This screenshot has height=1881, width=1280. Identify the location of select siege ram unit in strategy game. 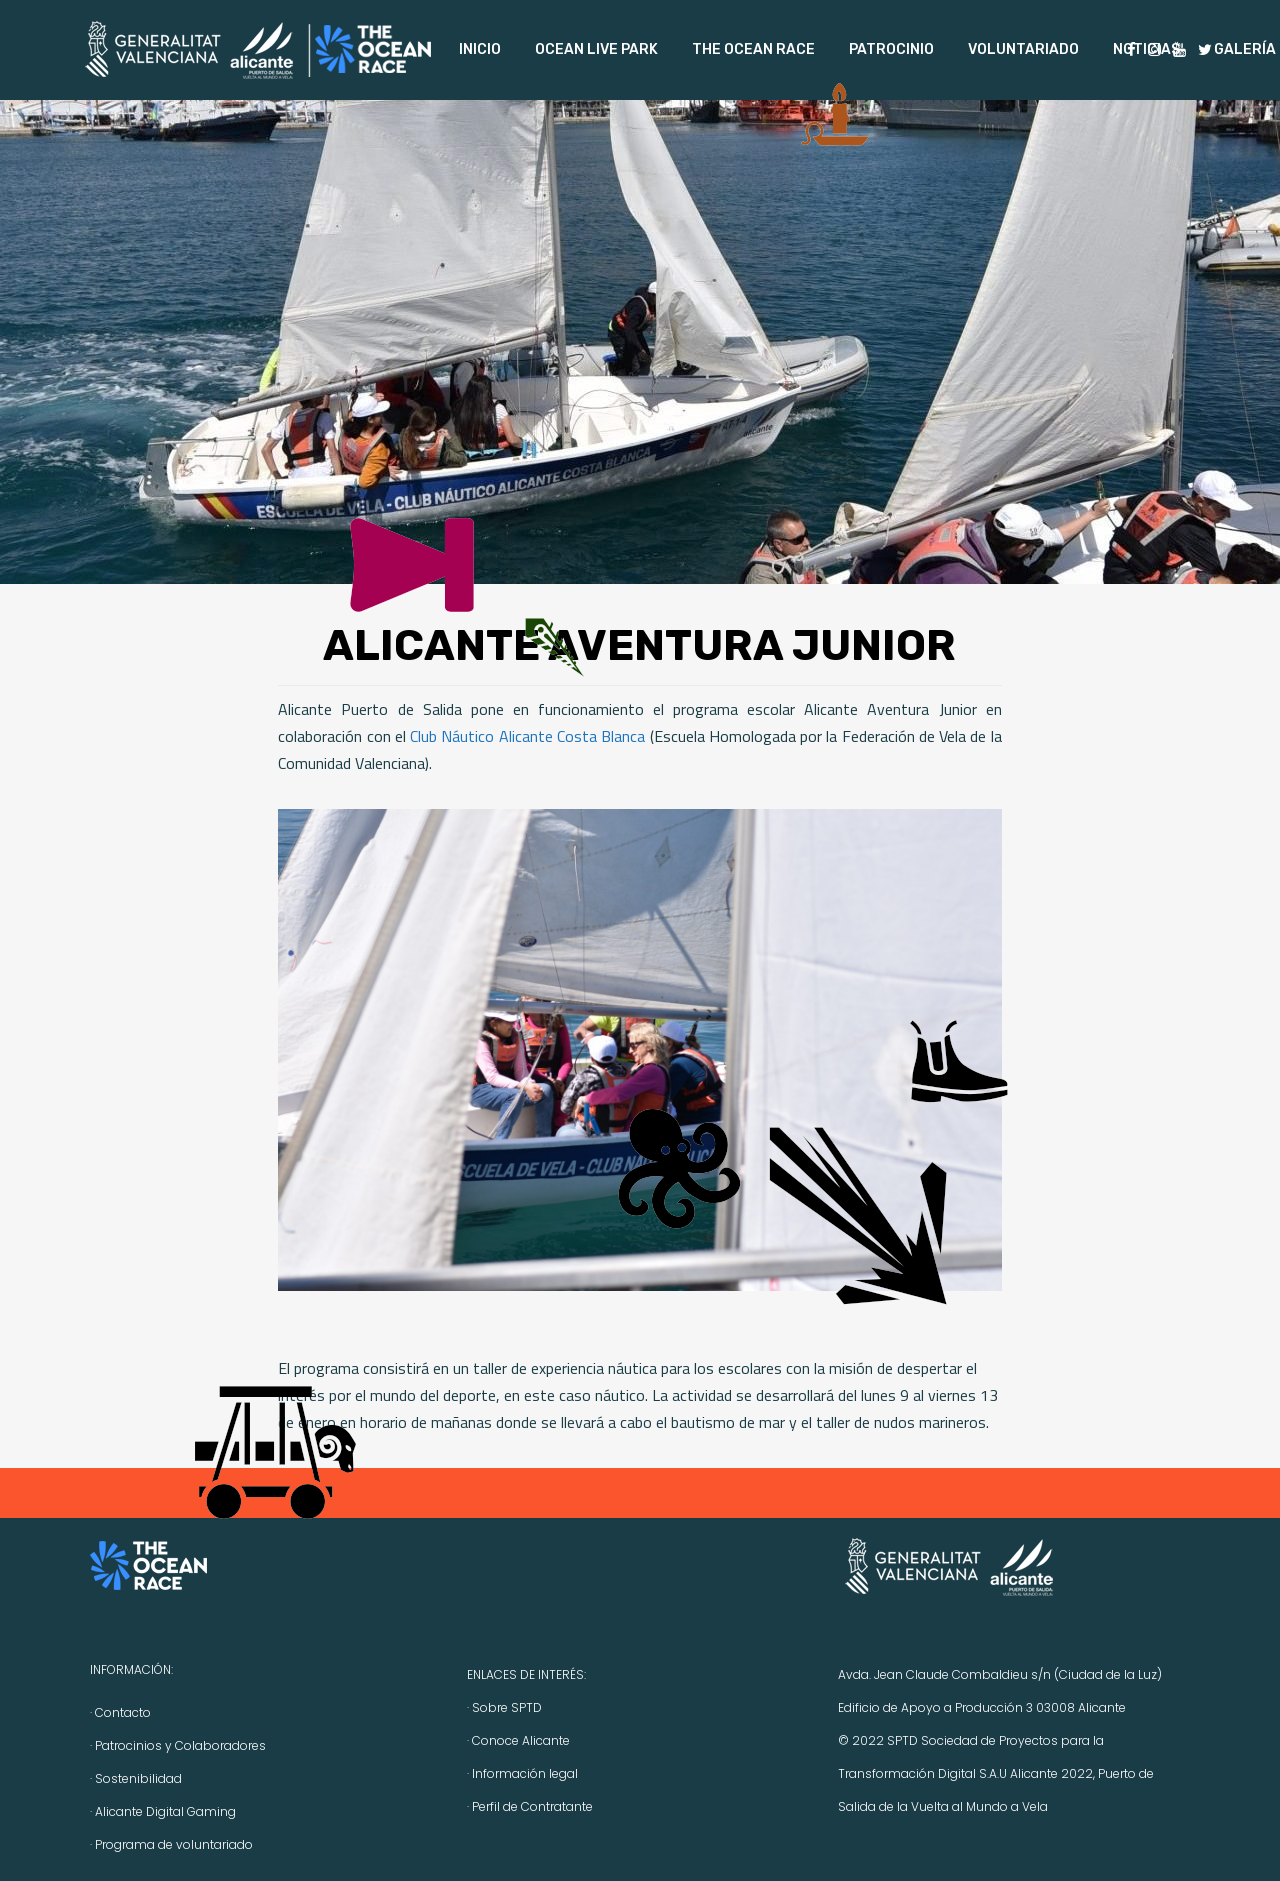
(275, 1452).